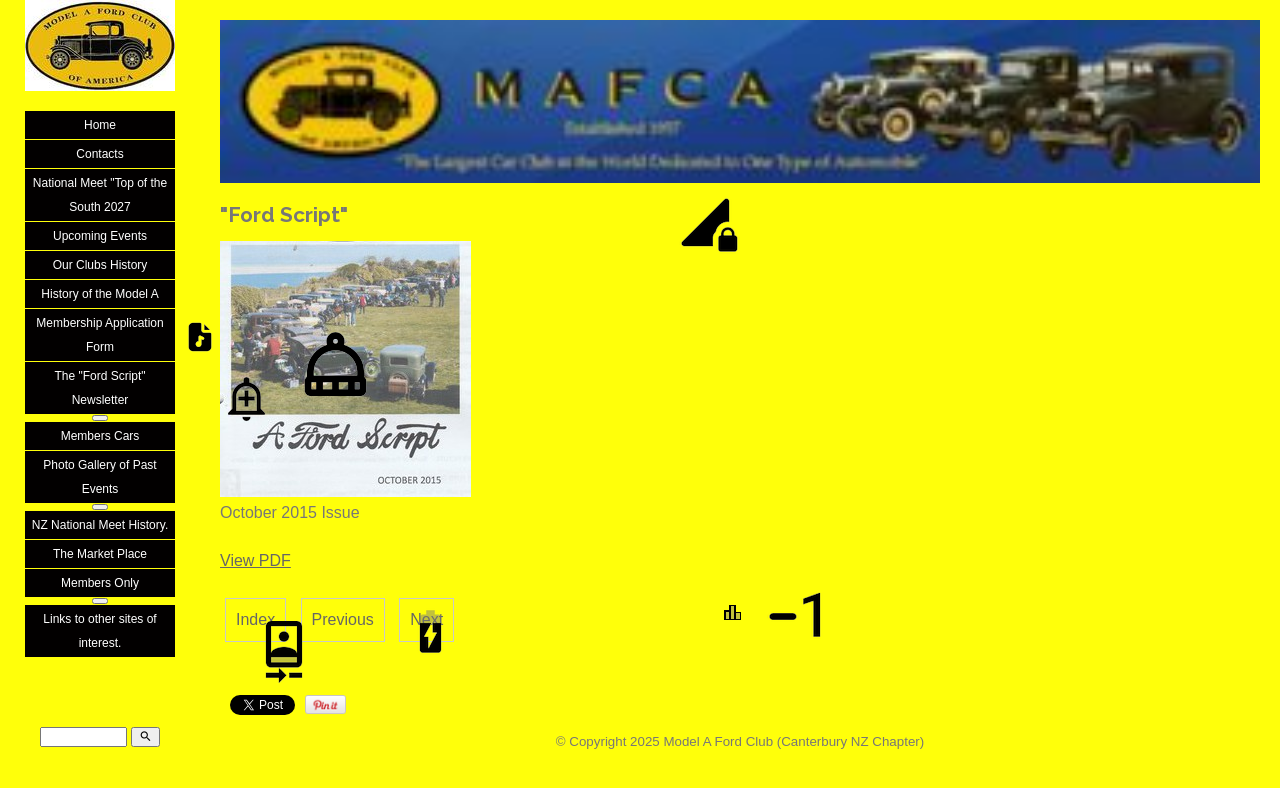  I want to click on battery charging at 90%, so click(430, 631).